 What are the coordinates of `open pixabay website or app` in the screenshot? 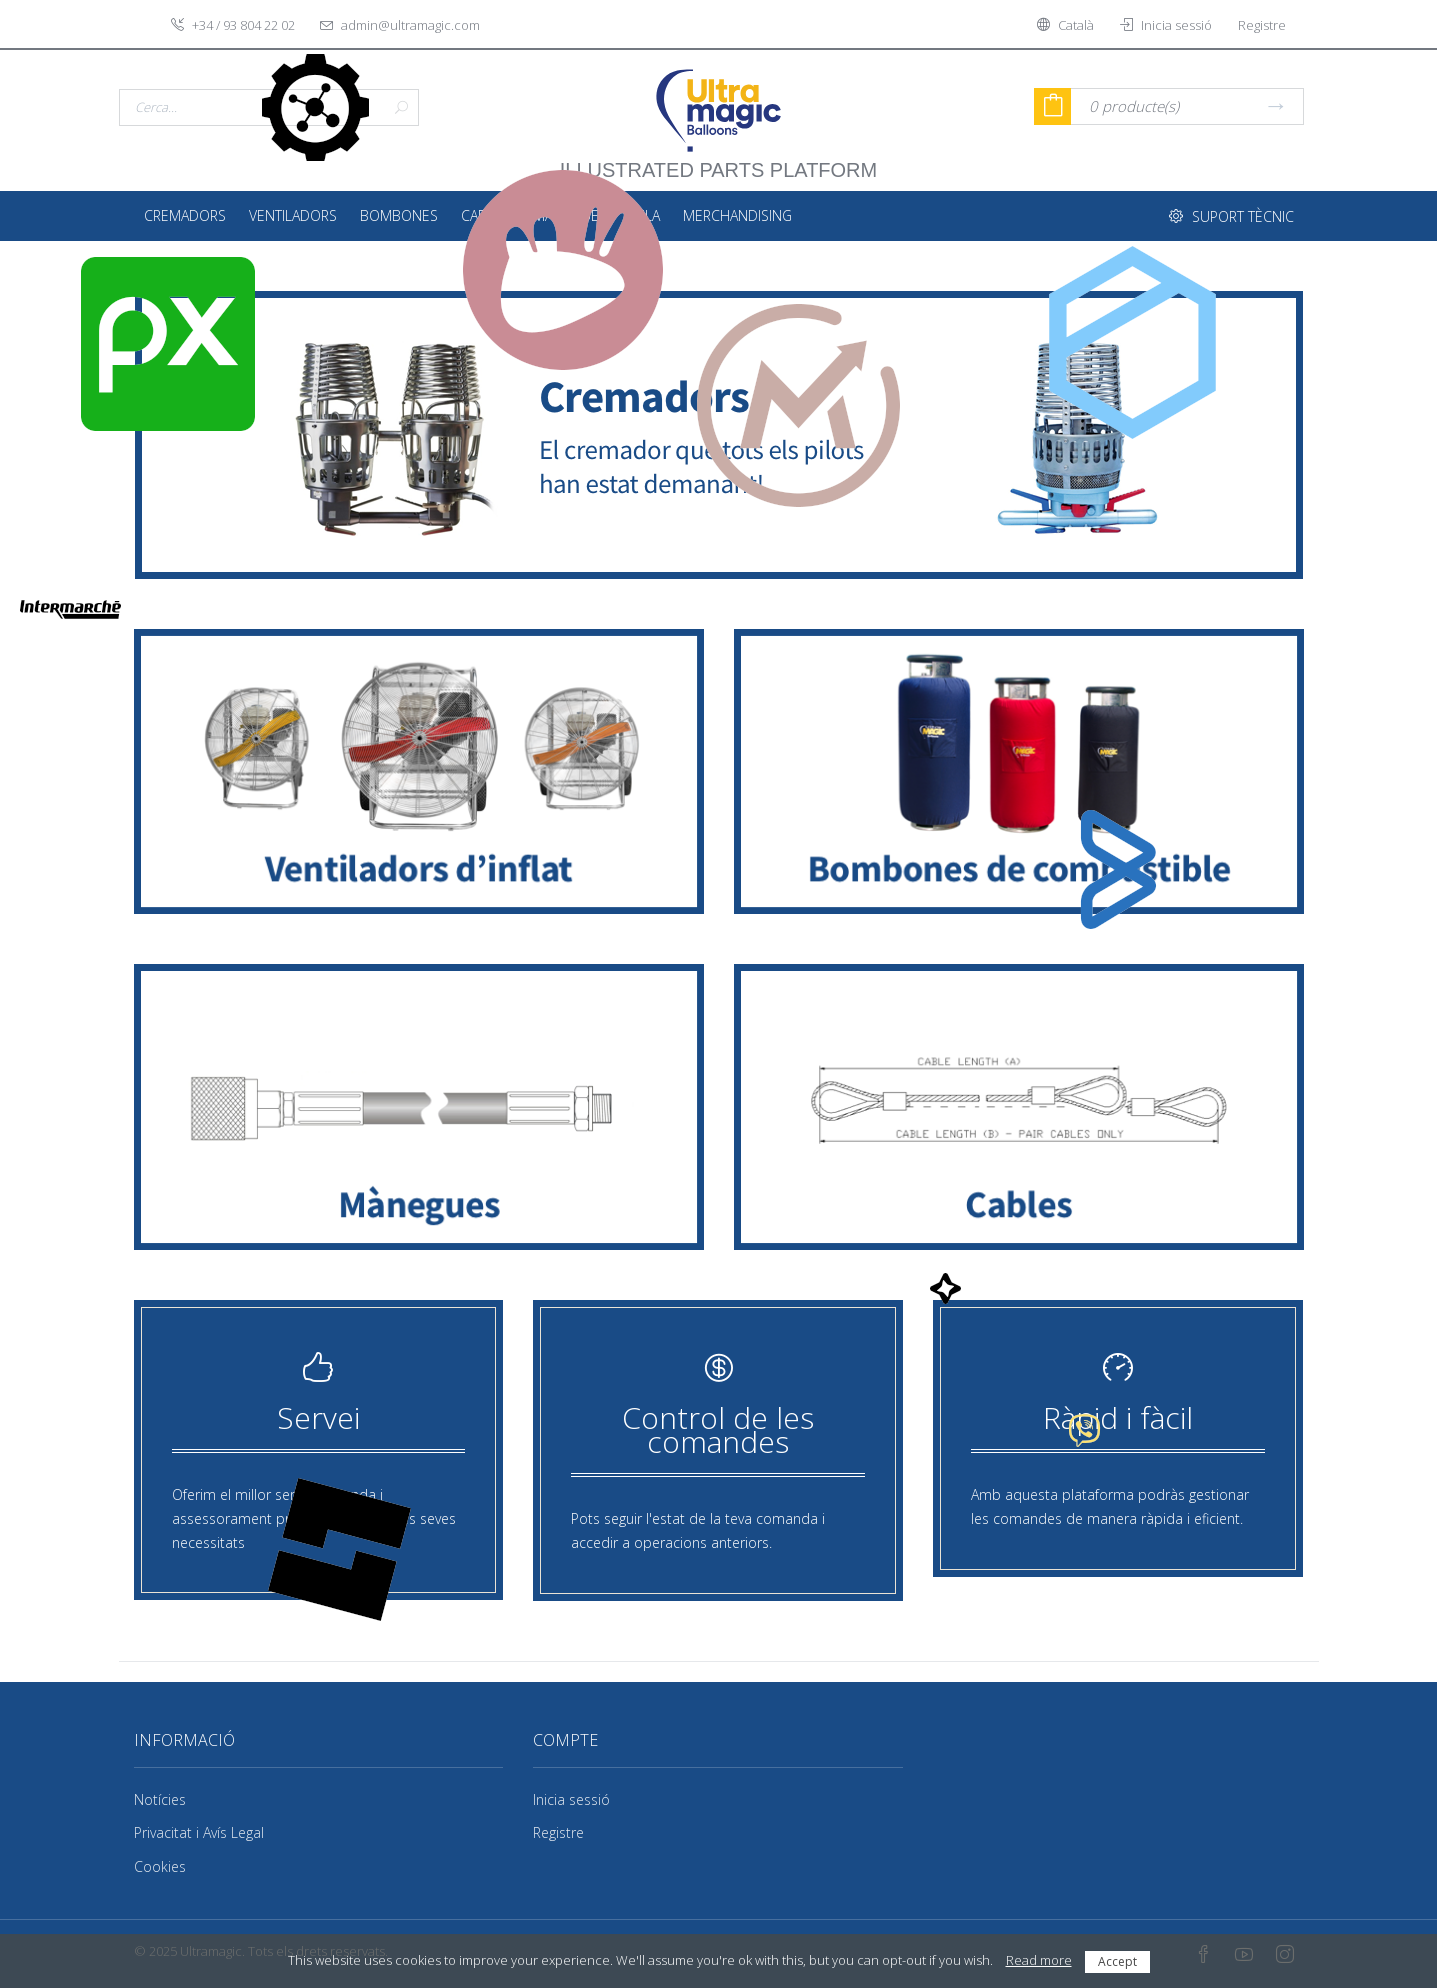 It's located at (168, 344).